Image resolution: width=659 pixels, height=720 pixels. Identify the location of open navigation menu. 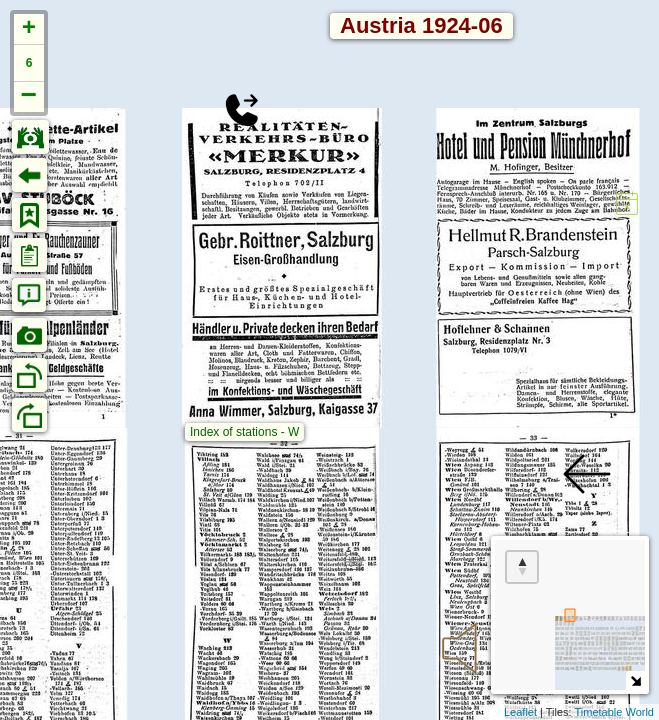
(353, 562).